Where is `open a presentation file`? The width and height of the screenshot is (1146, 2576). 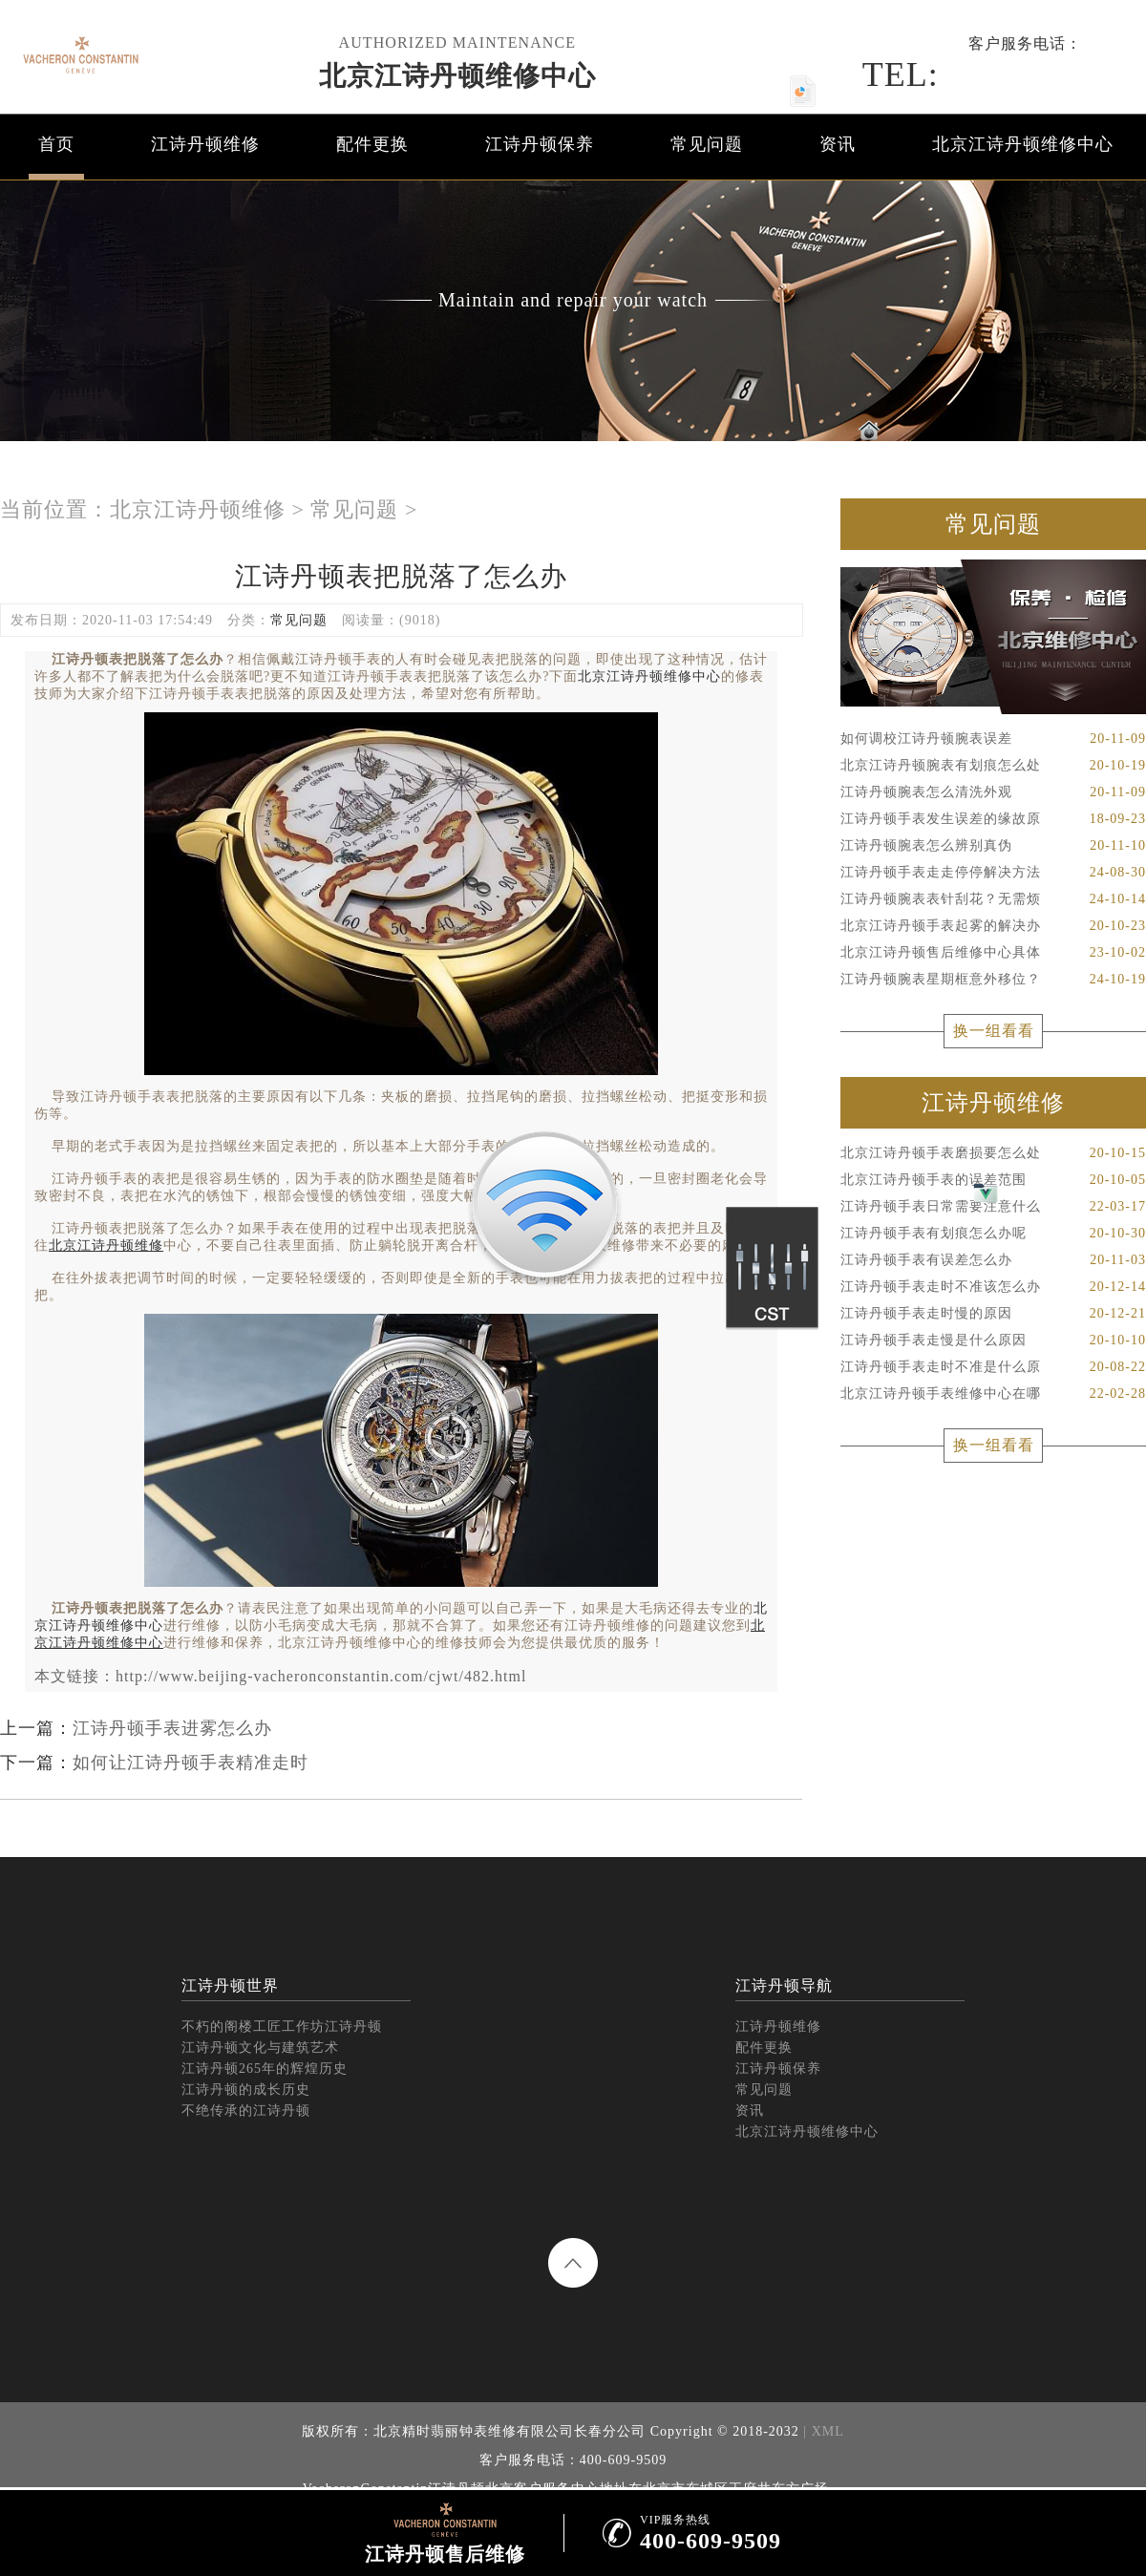 open a presentation file is located at coordinates (802, 91).